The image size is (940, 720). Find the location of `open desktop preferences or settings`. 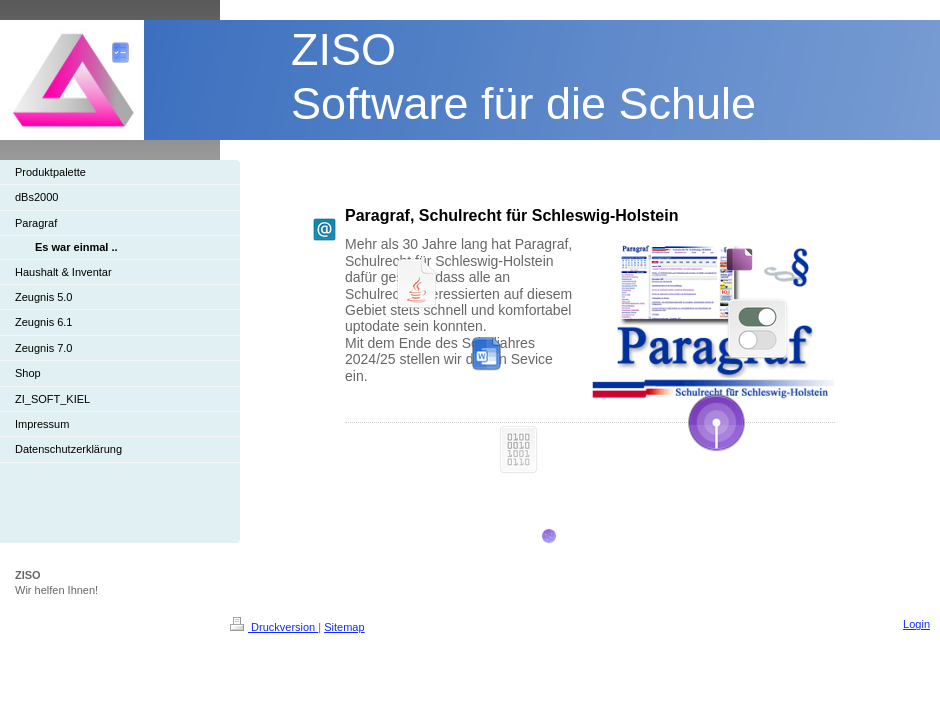

open desktop preferences or settings is located at coordinates (757, 328).